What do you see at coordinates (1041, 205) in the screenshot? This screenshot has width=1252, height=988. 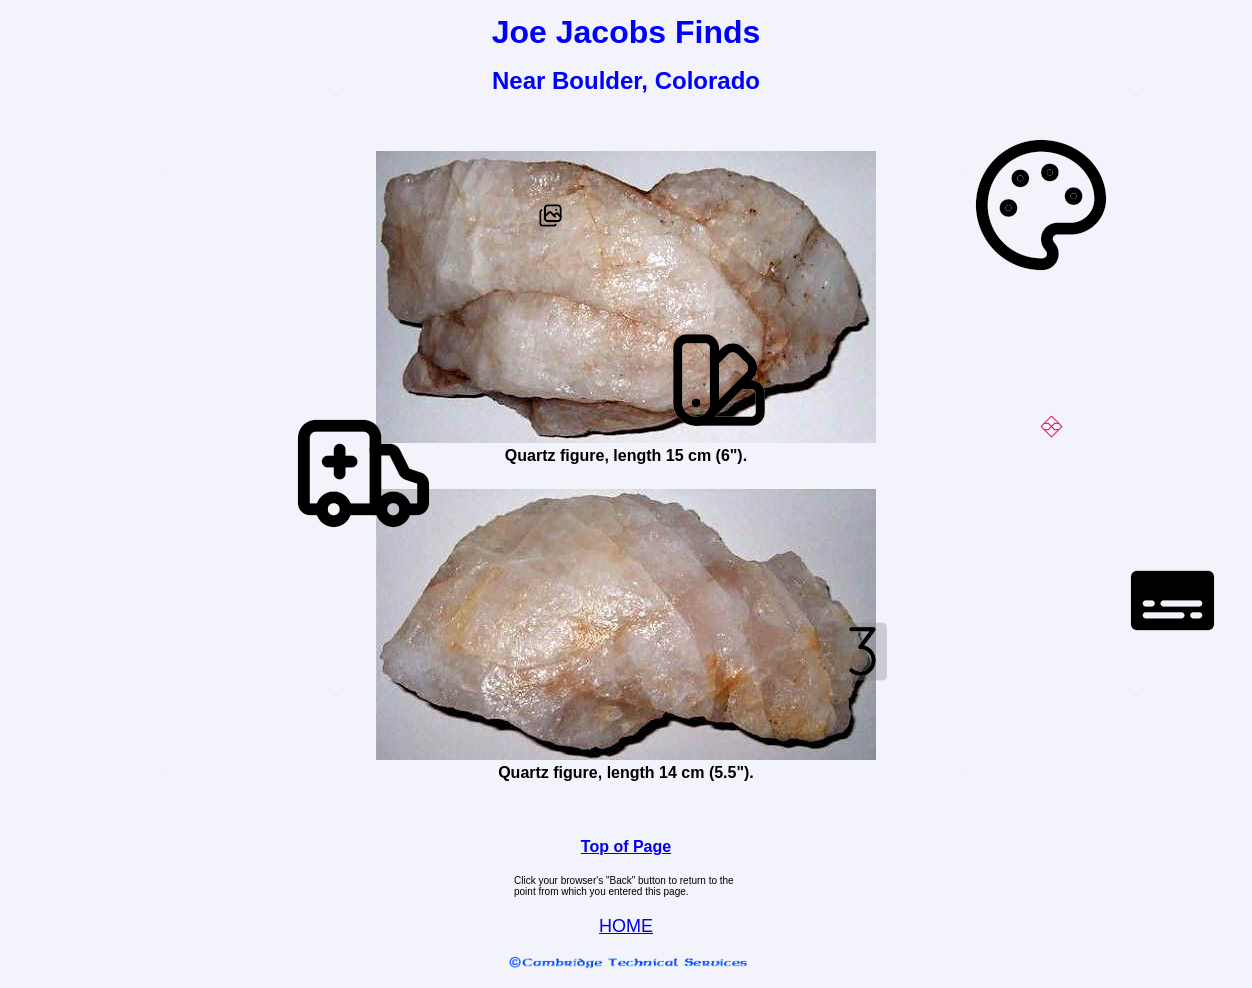 I see `access color or theme settings` at bounding box center [1041, 205].